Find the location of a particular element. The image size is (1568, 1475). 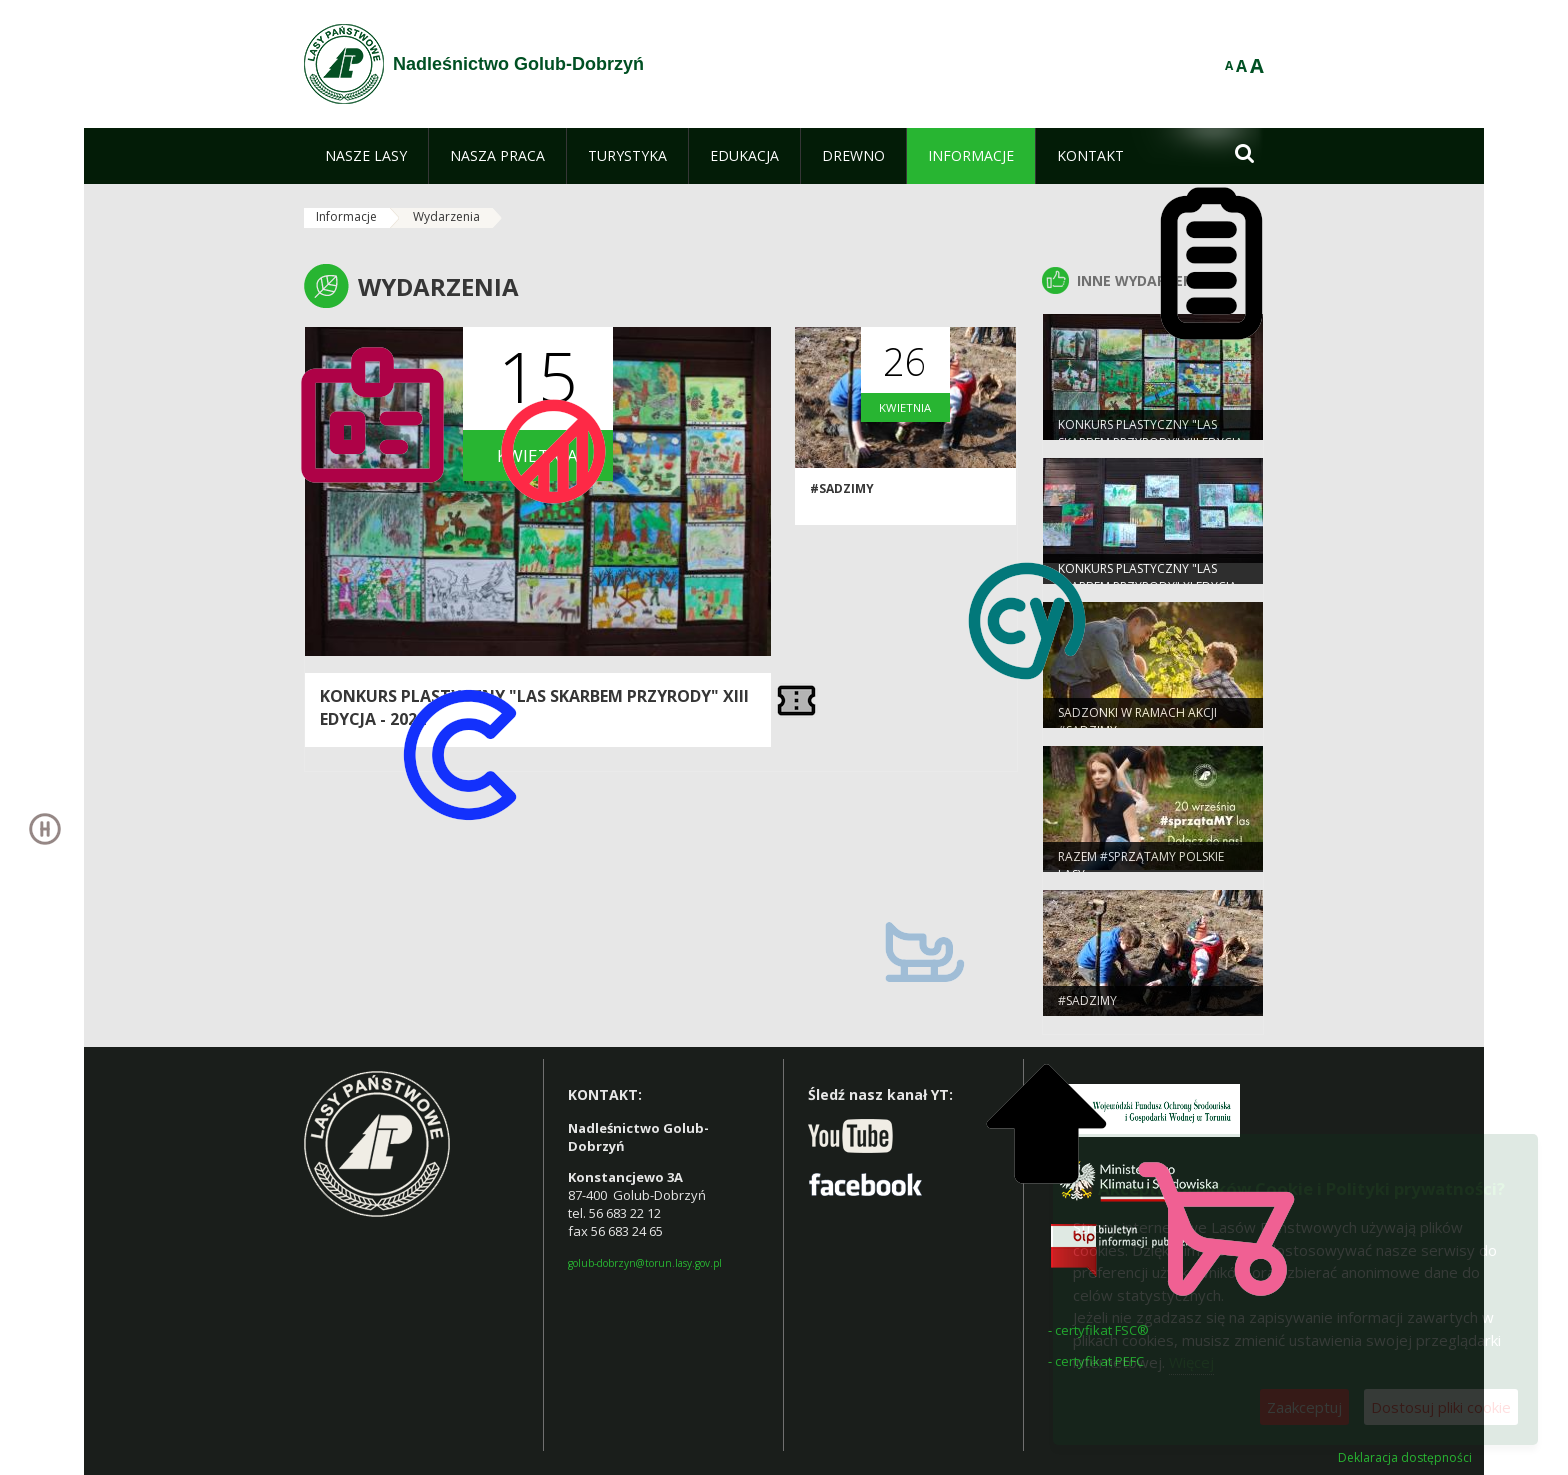

indicates a hospital or medical facility nearby is located at coordinates (45, 829).